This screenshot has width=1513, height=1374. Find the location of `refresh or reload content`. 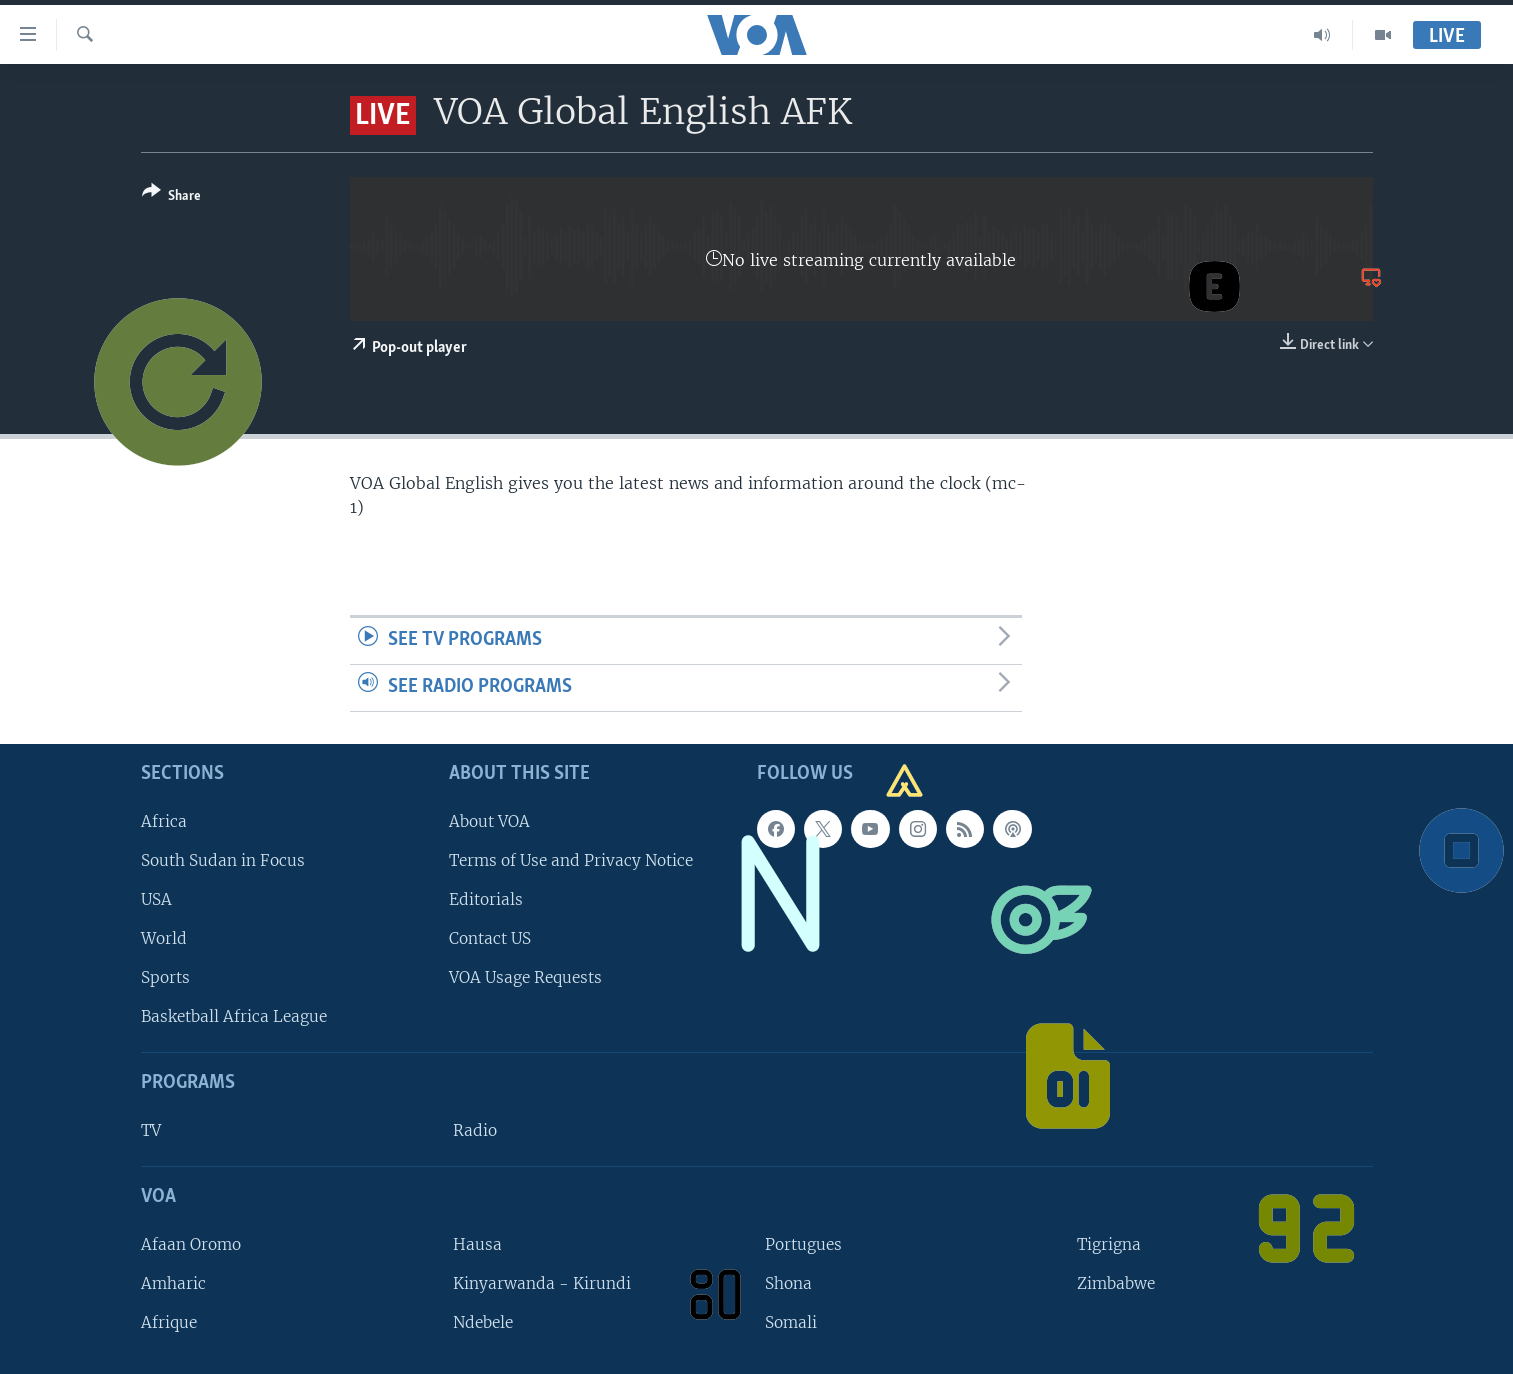

refresh or reload content is located at coordinates (178, 382).